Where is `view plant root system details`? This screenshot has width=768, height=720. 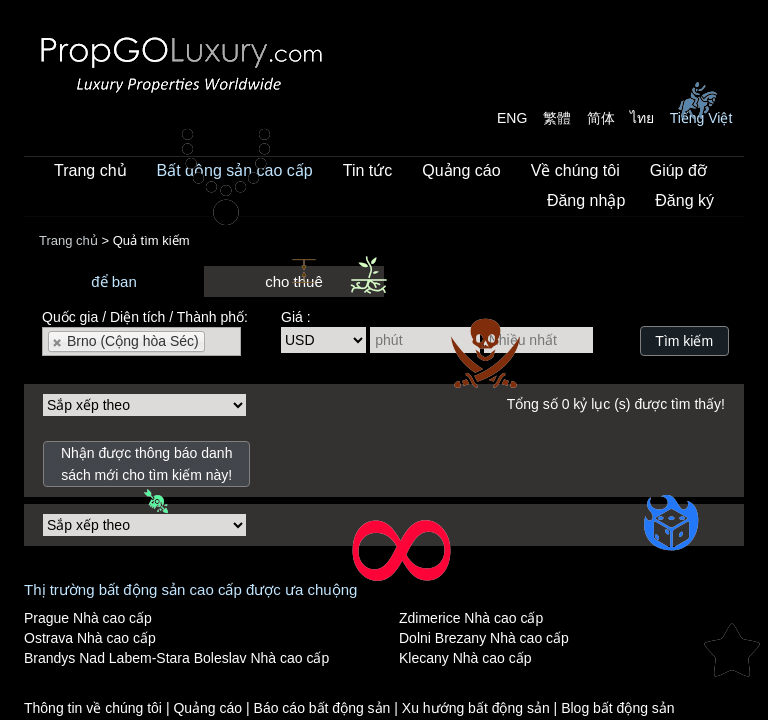 view plant root system details is located at coordinates (369, 275).